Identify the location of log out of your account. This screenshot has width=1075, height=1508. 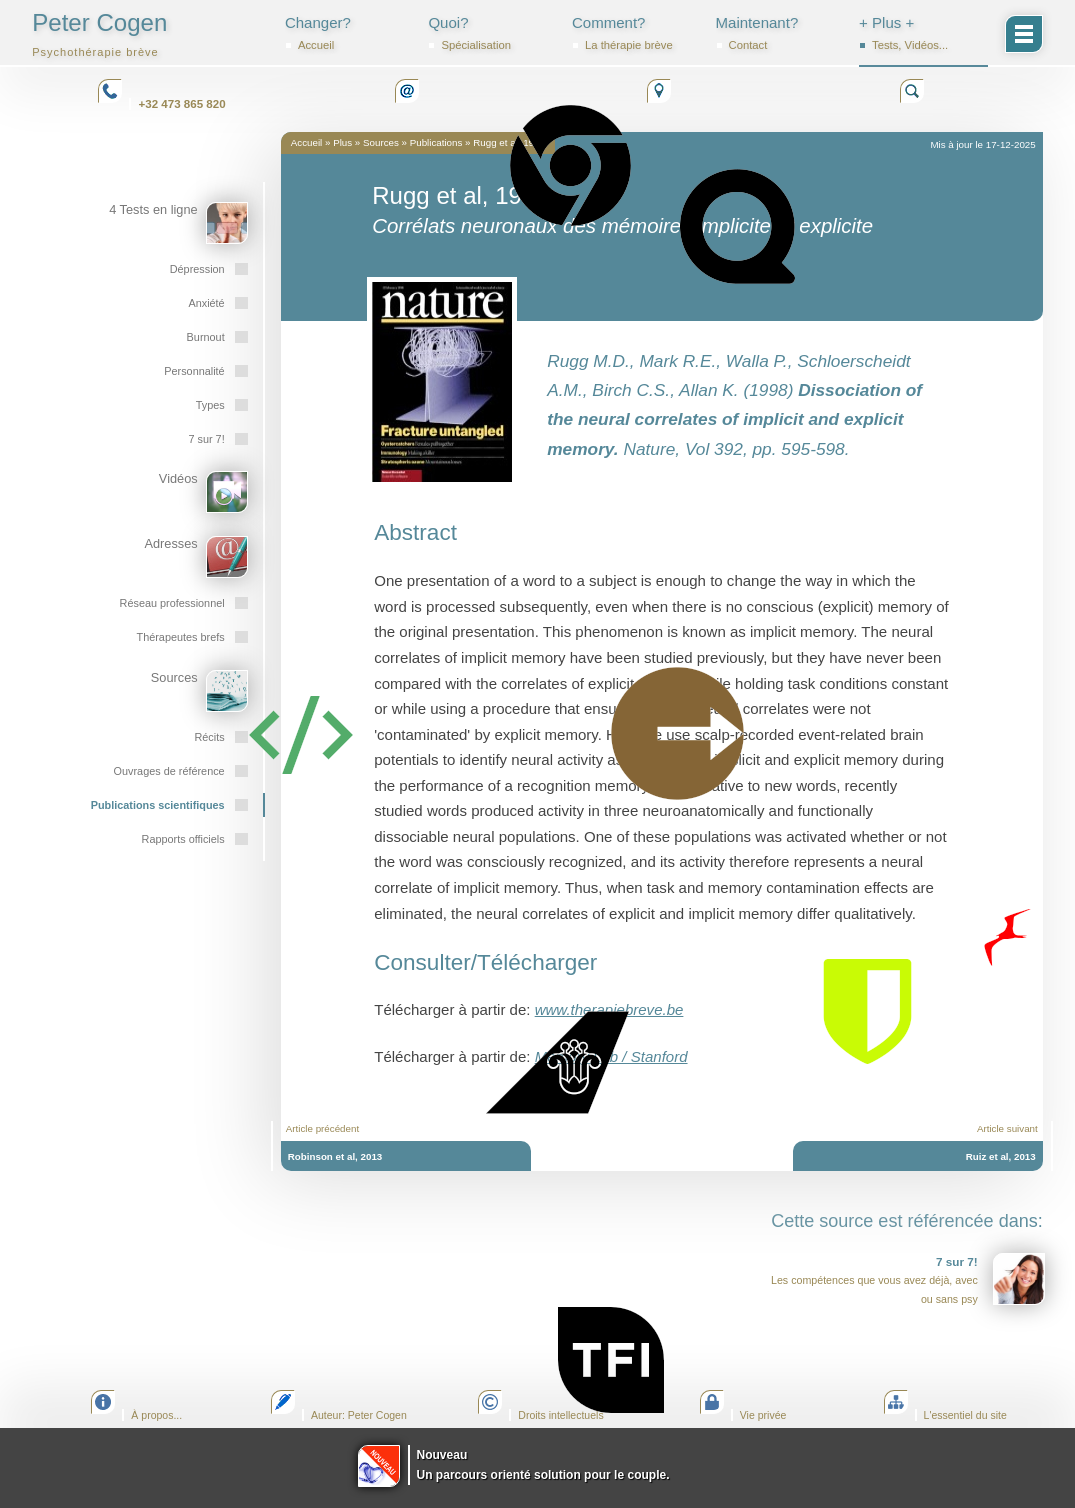
(677, 733).